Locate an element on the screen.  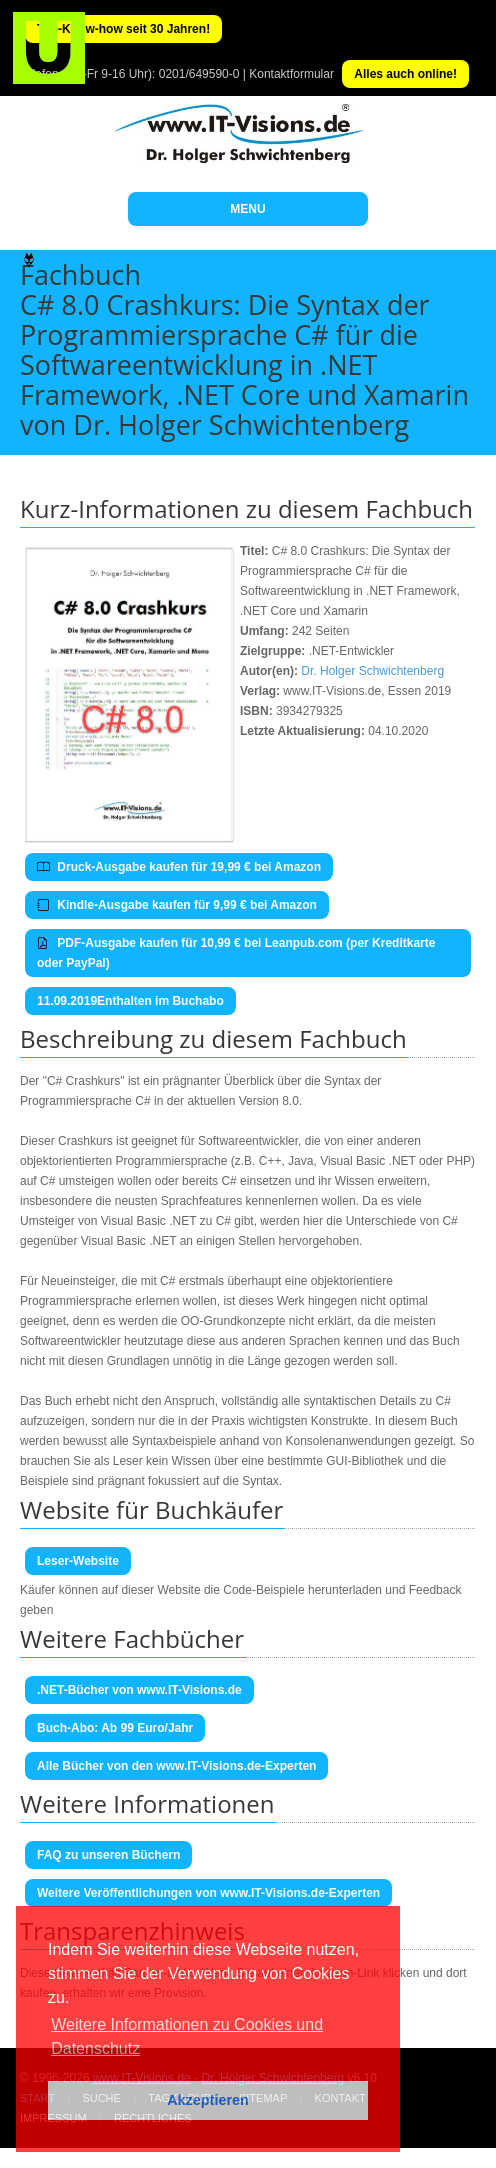
visit unpkg CDN service is located at coordinates (49, 48).